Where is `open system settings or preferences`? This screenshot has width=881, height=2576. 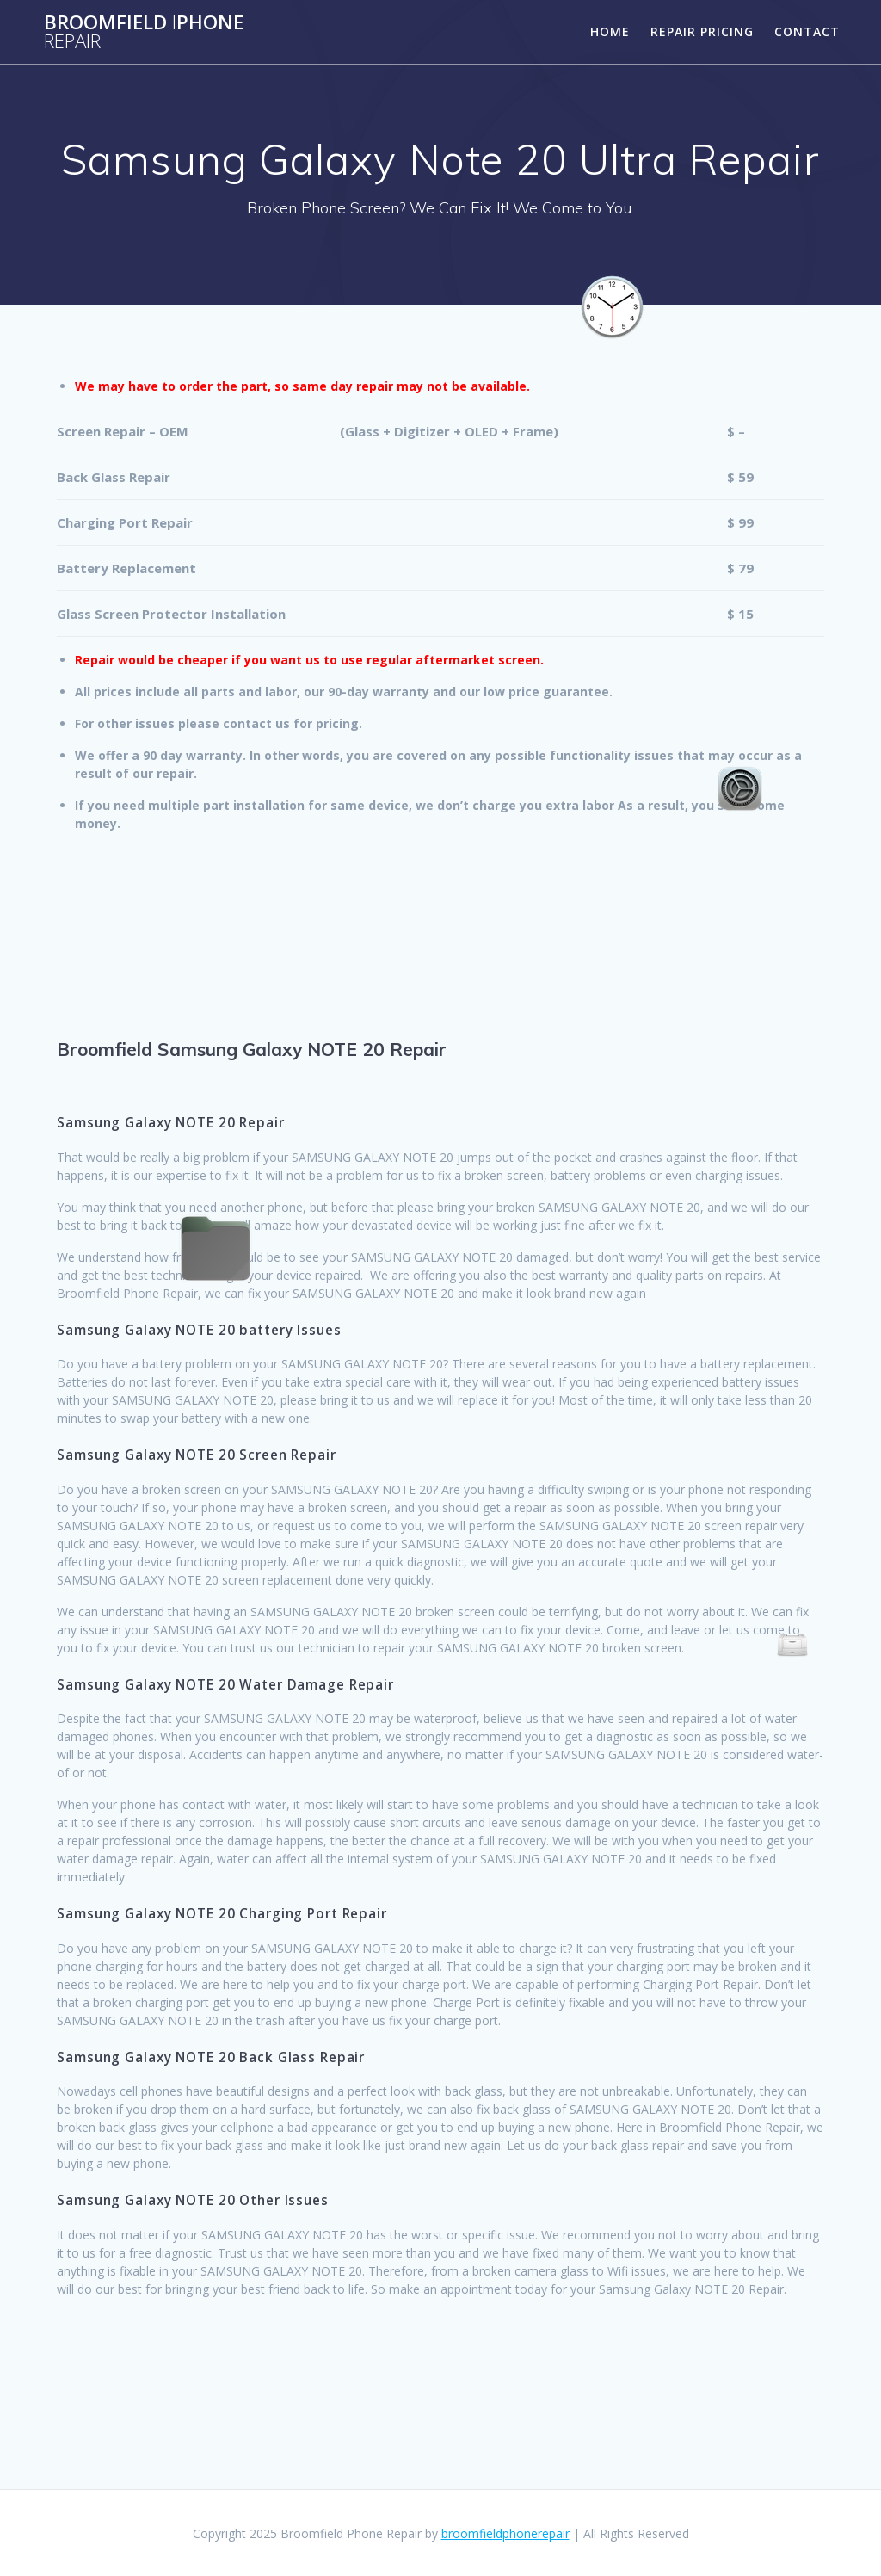
open system settings or preferences is located at coordinates (740, 788).